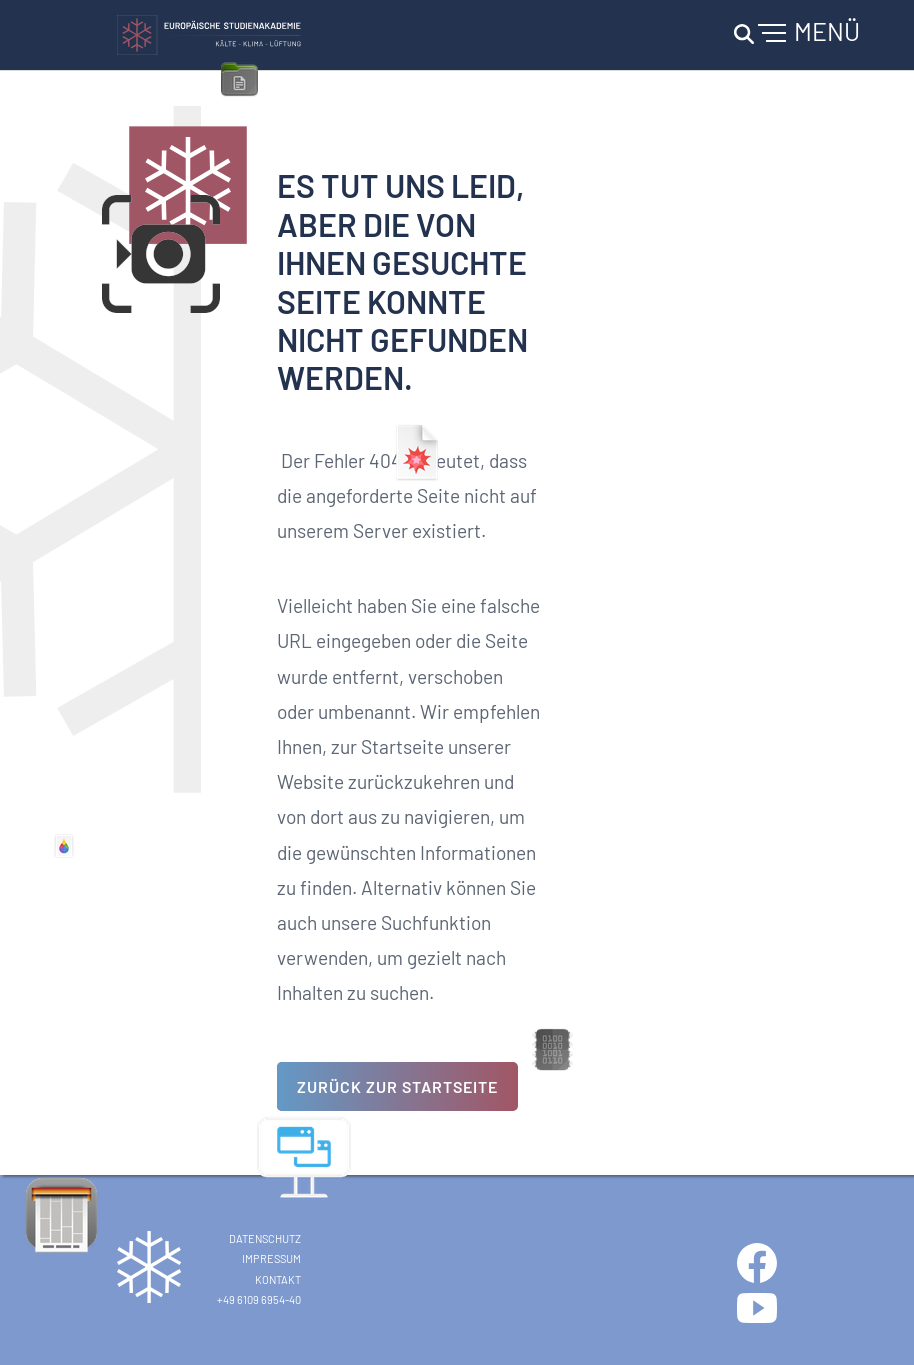 This screenshot has height=1365, width=914. Describe the element at coordinates (552, 1049) in the screenshot. I see `firmware file type indicator` at that location.